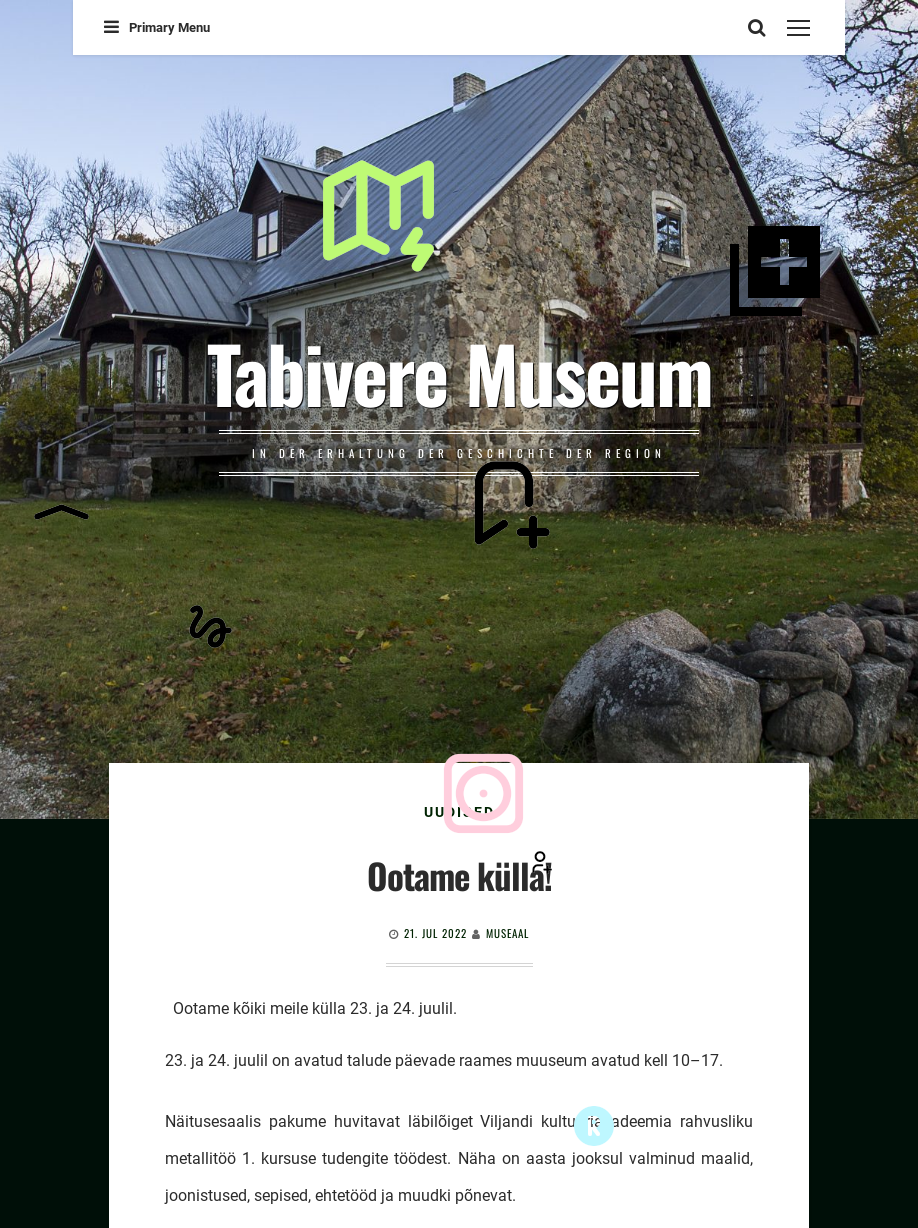  What do you see at coordinates (594, 1126) in the screenshot?
I see `indicates a registered trademark symbol` at bounding box center [594, 1126].